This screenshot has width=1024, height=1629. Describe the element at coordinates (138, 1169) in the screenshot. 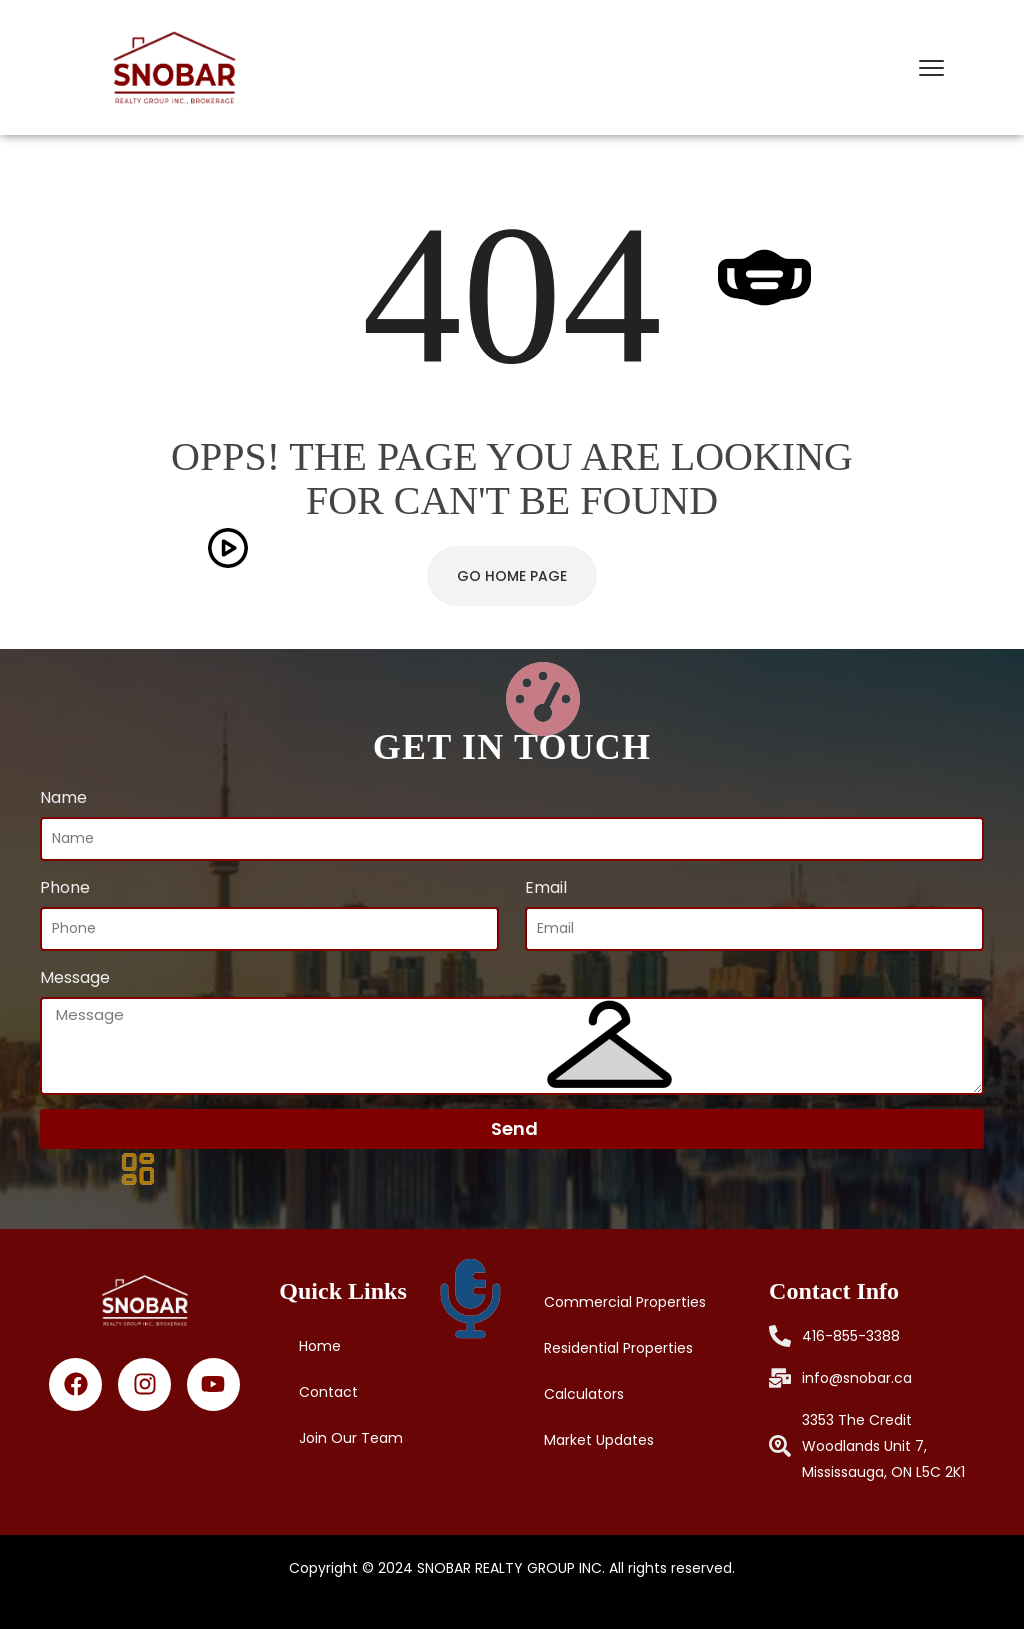

I see `open dashboard view` at that location.